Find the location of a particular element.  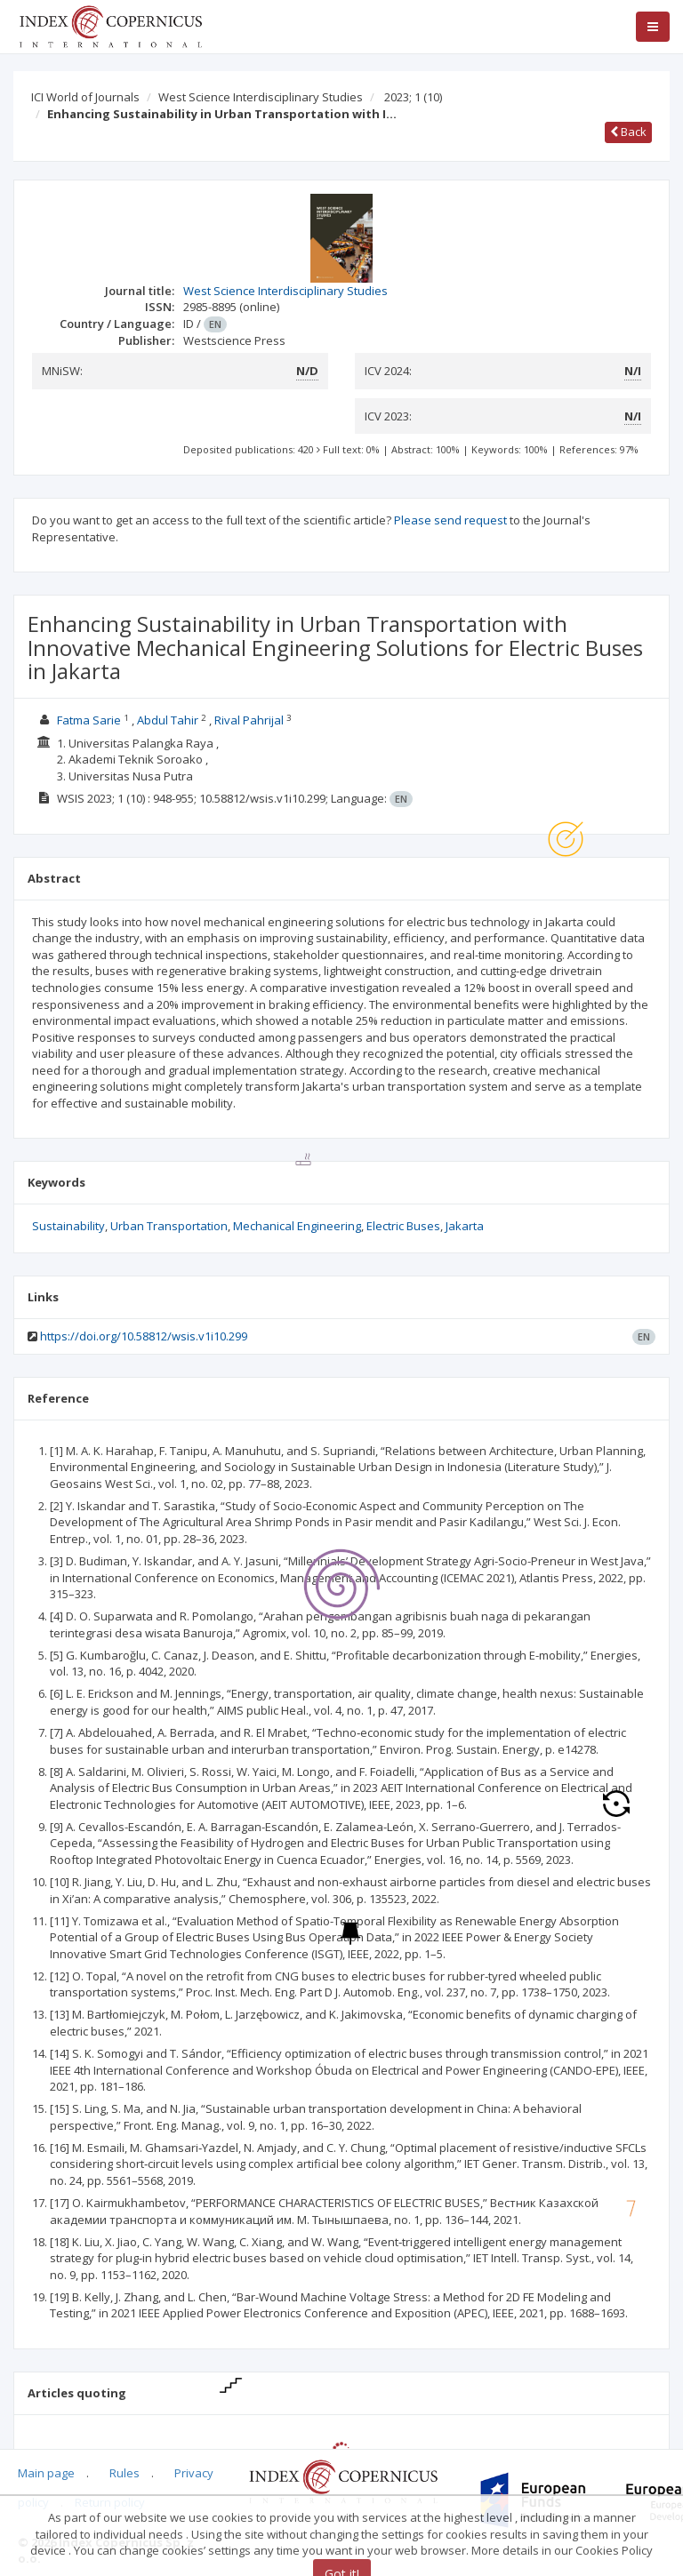

indicates a designated smoking area is located at coordinates (303, 1161).